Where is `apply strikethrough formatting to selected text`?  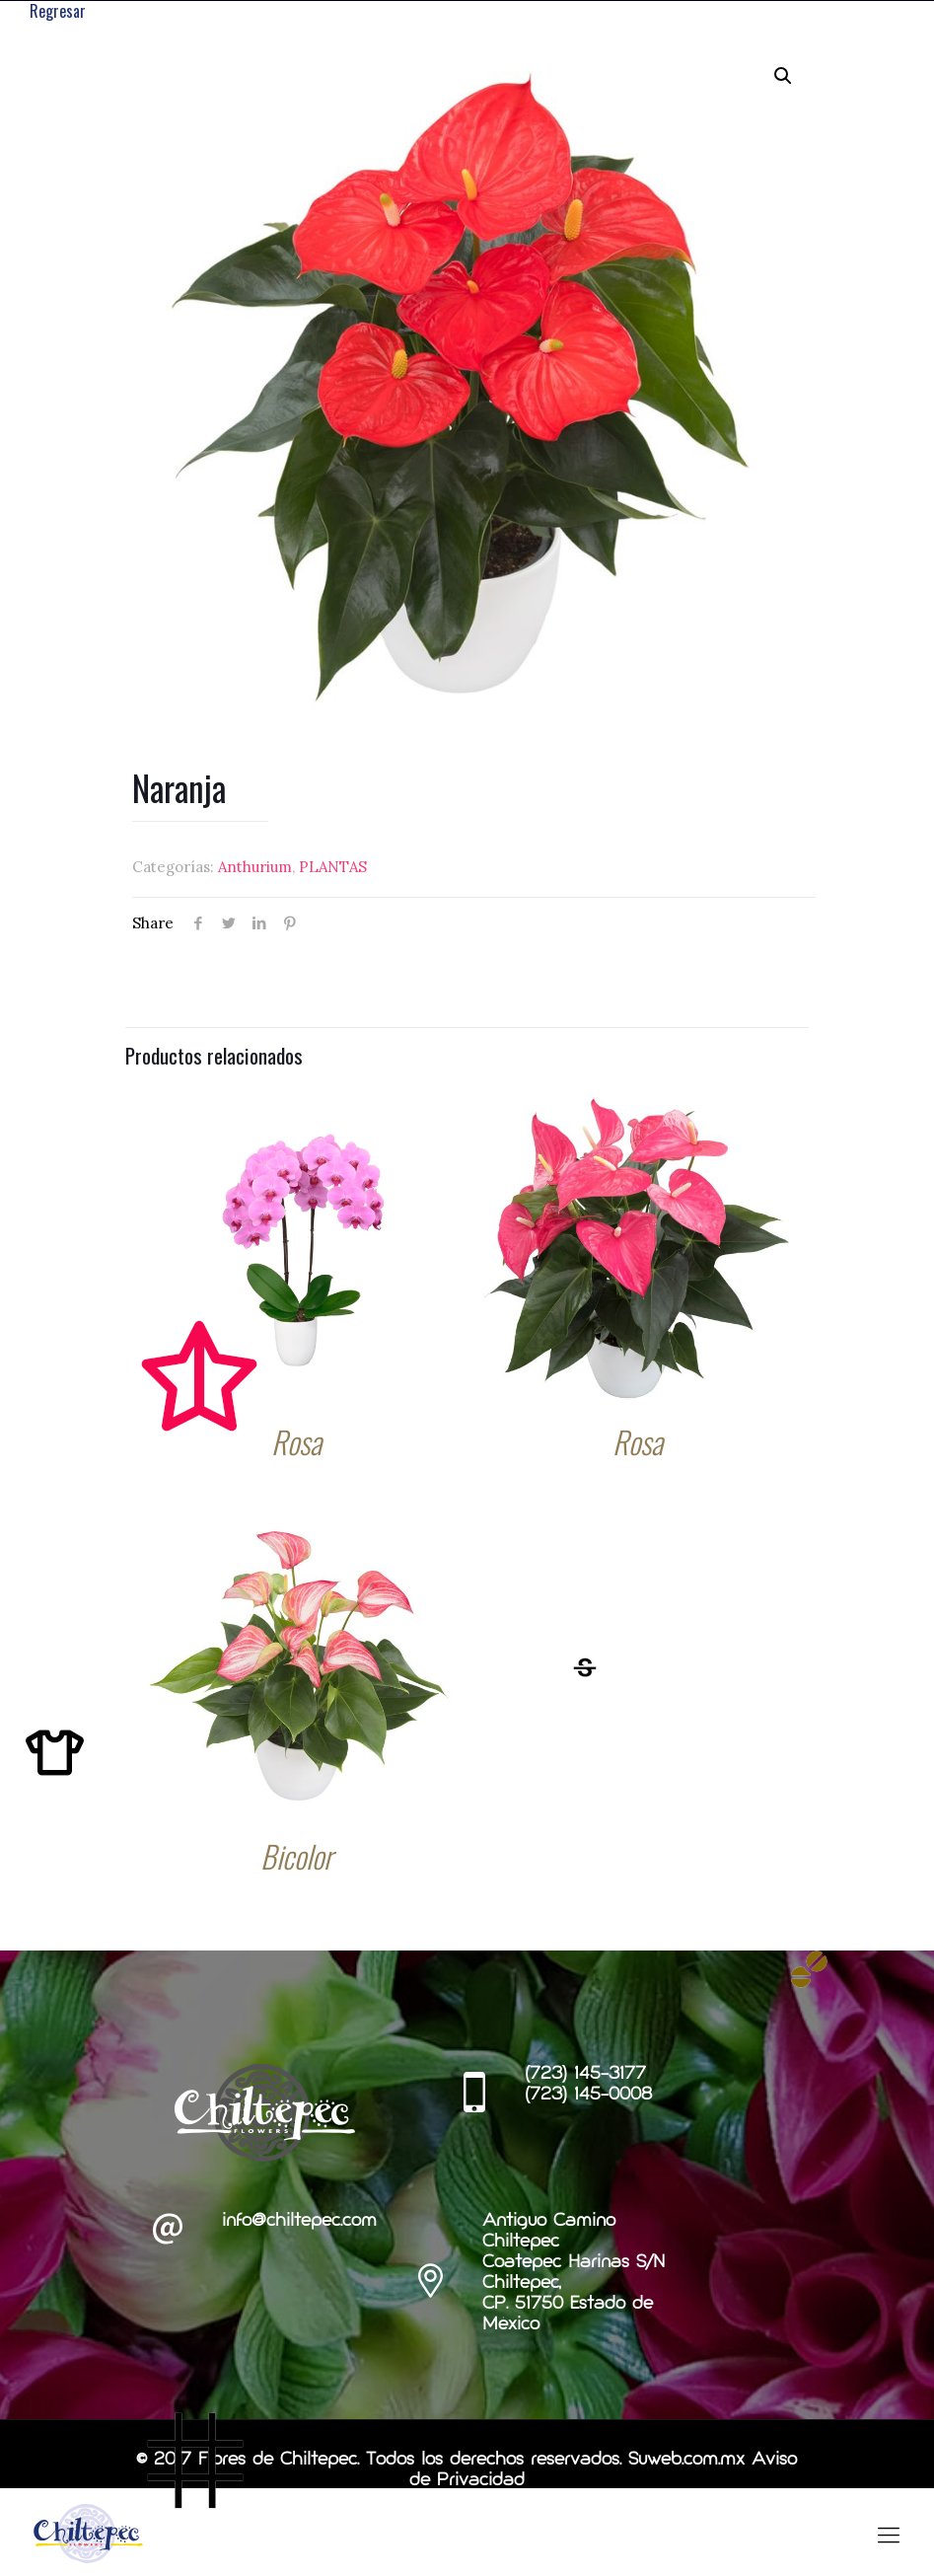 apply strikethrough formatting to selected text is located at coordinates (585, 1669).